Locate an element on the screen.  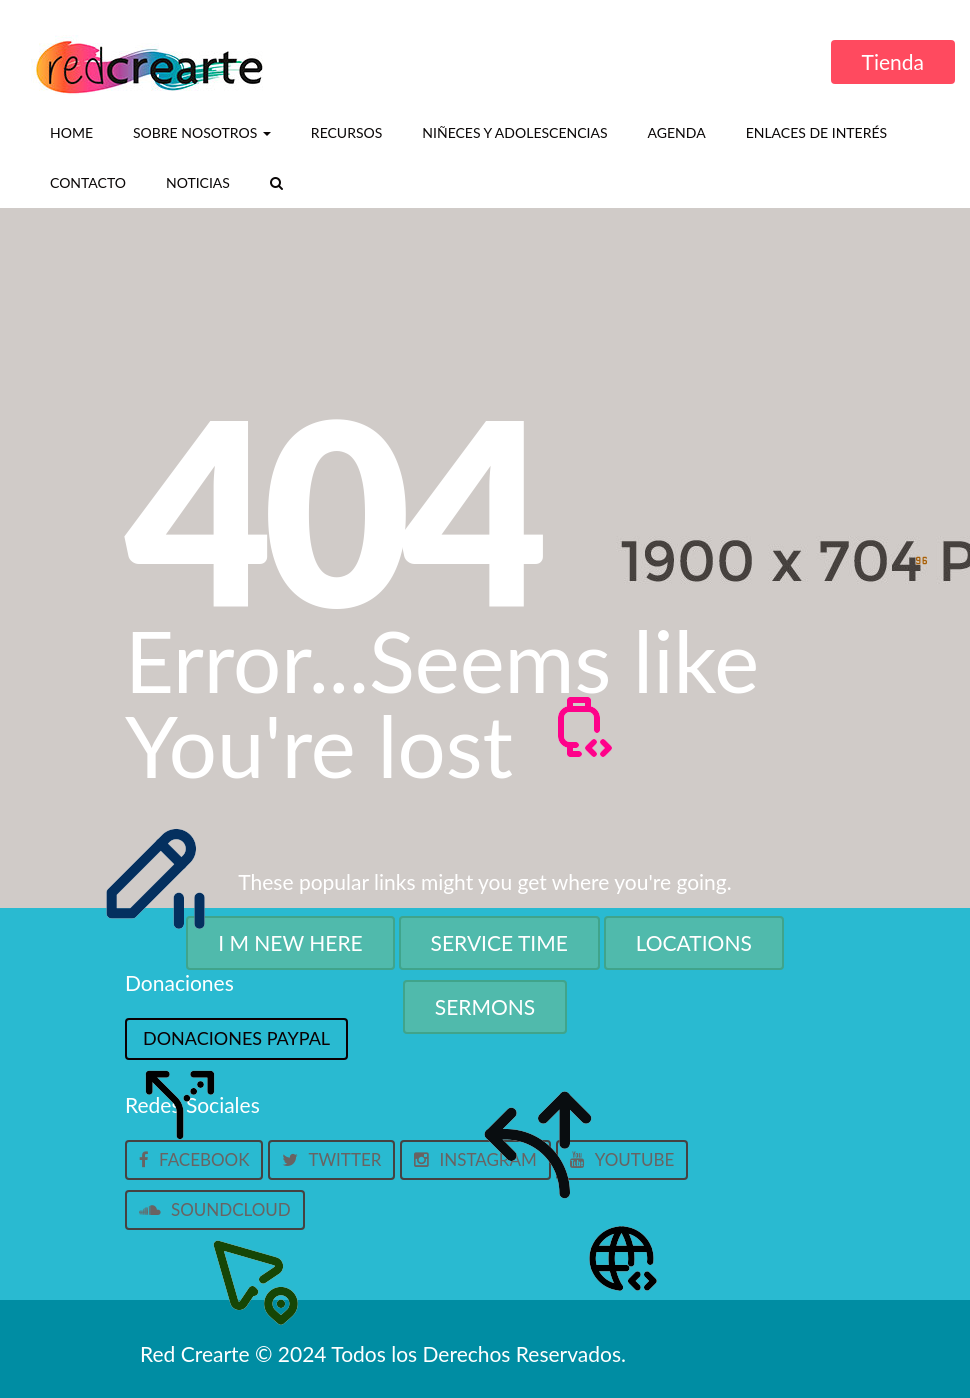
pin cursor location on map is located at coordinates (251, 1278).